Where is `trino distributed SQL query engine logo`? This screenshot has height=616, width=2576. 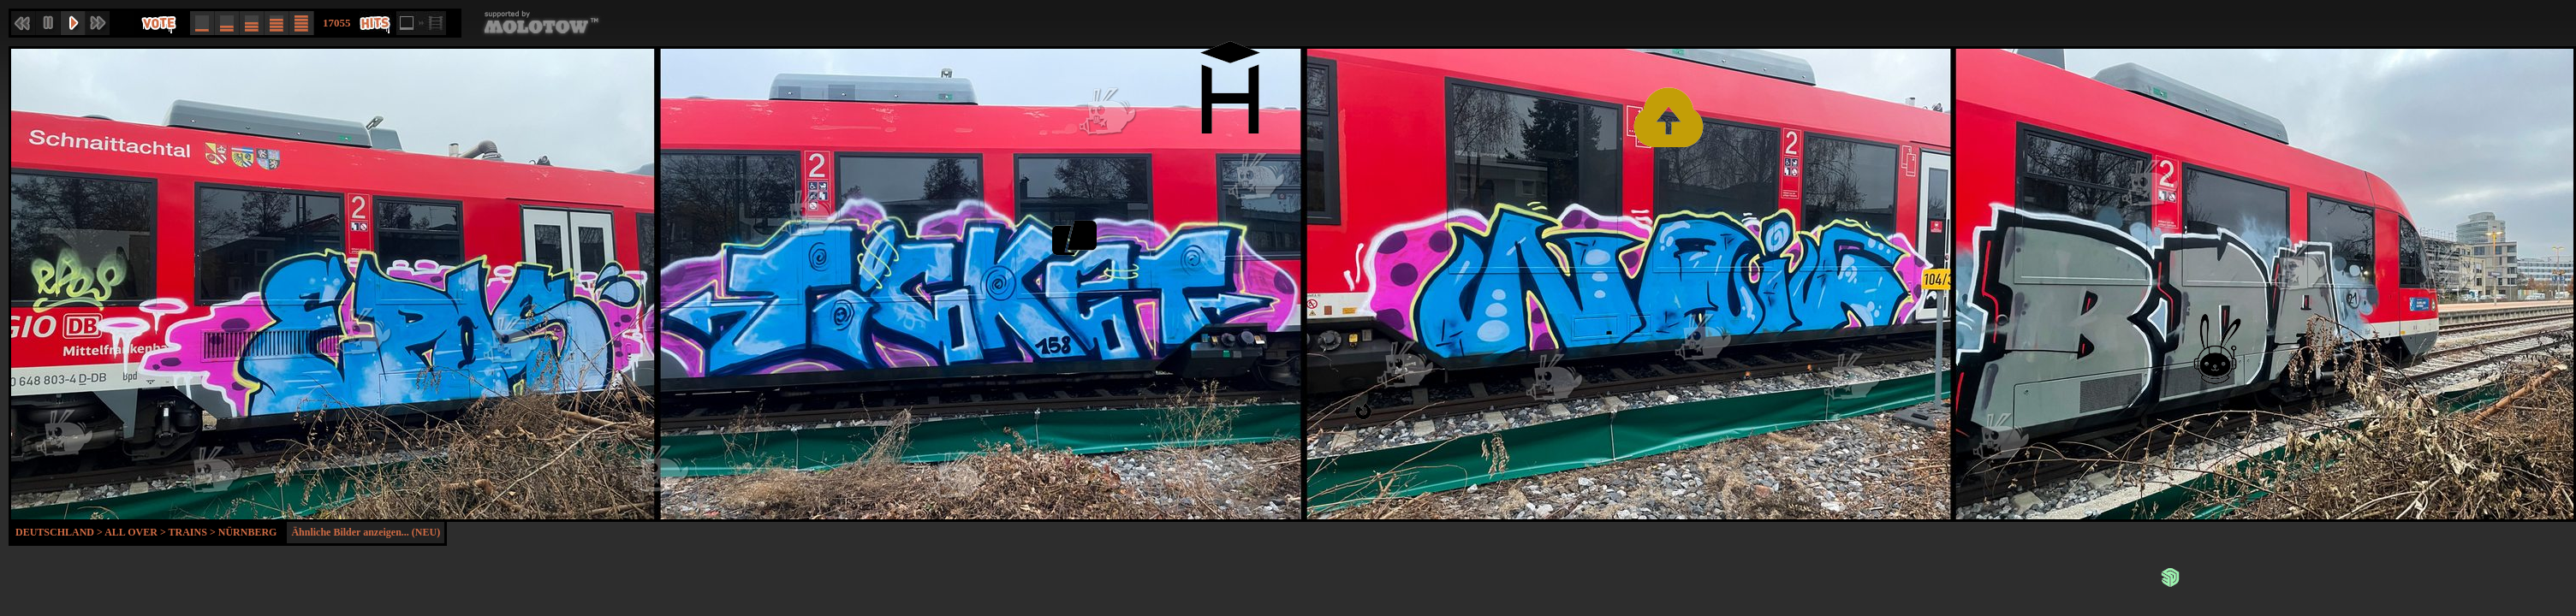
trino distributed SQL query engine logo is located at coordinates (2217, 349).